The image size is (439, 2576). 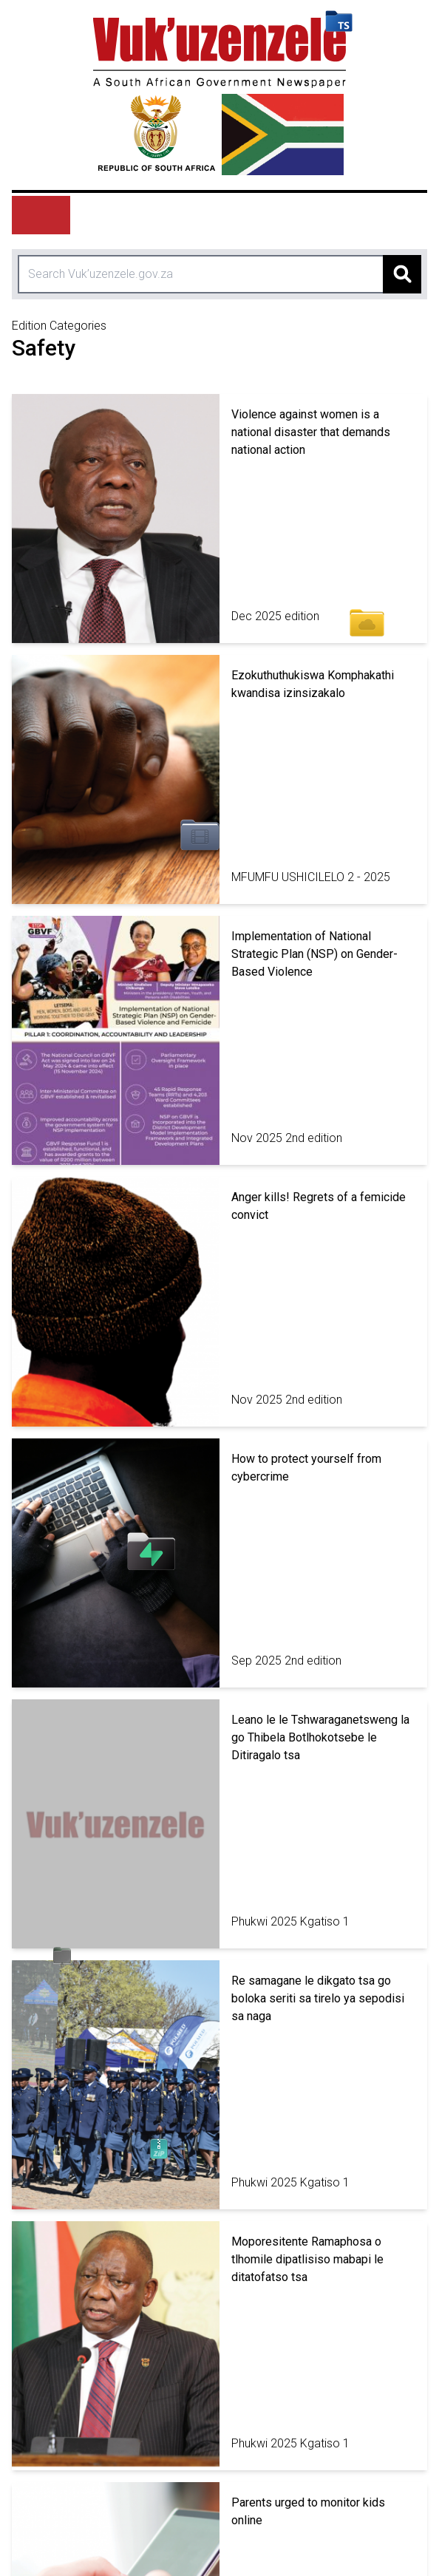 I want to click on open typescript project files folder, so click(x=338, y=21).